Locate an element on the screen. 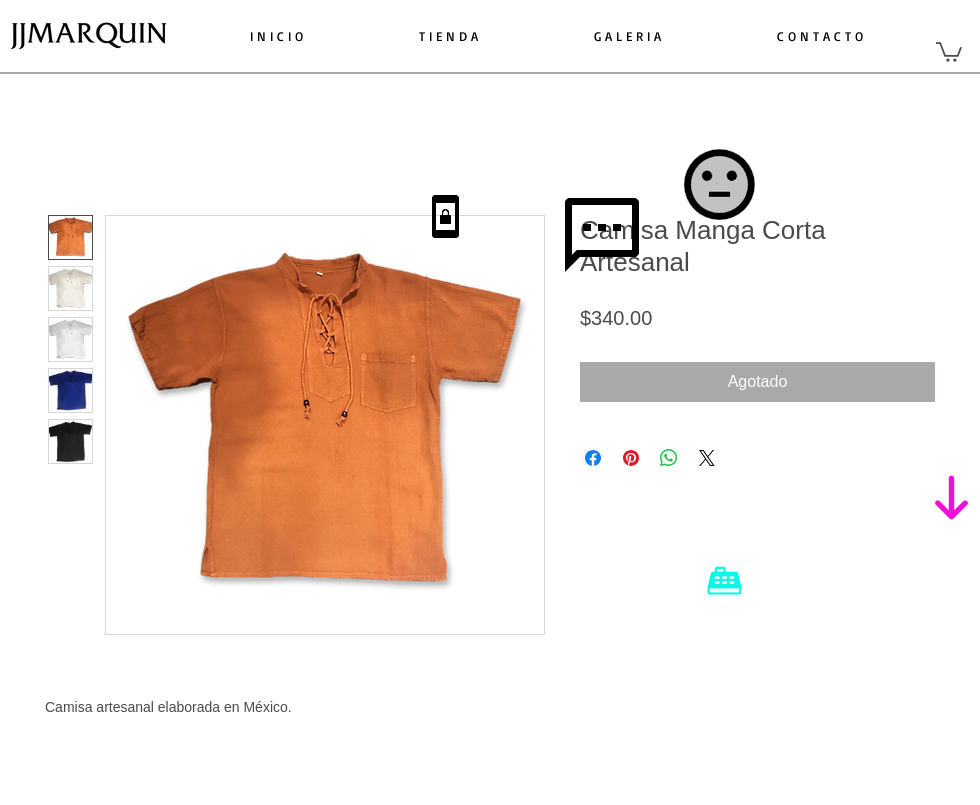 The width and height of the screenshot is (980, 805). open text messages is located at coordinates (602, 235).